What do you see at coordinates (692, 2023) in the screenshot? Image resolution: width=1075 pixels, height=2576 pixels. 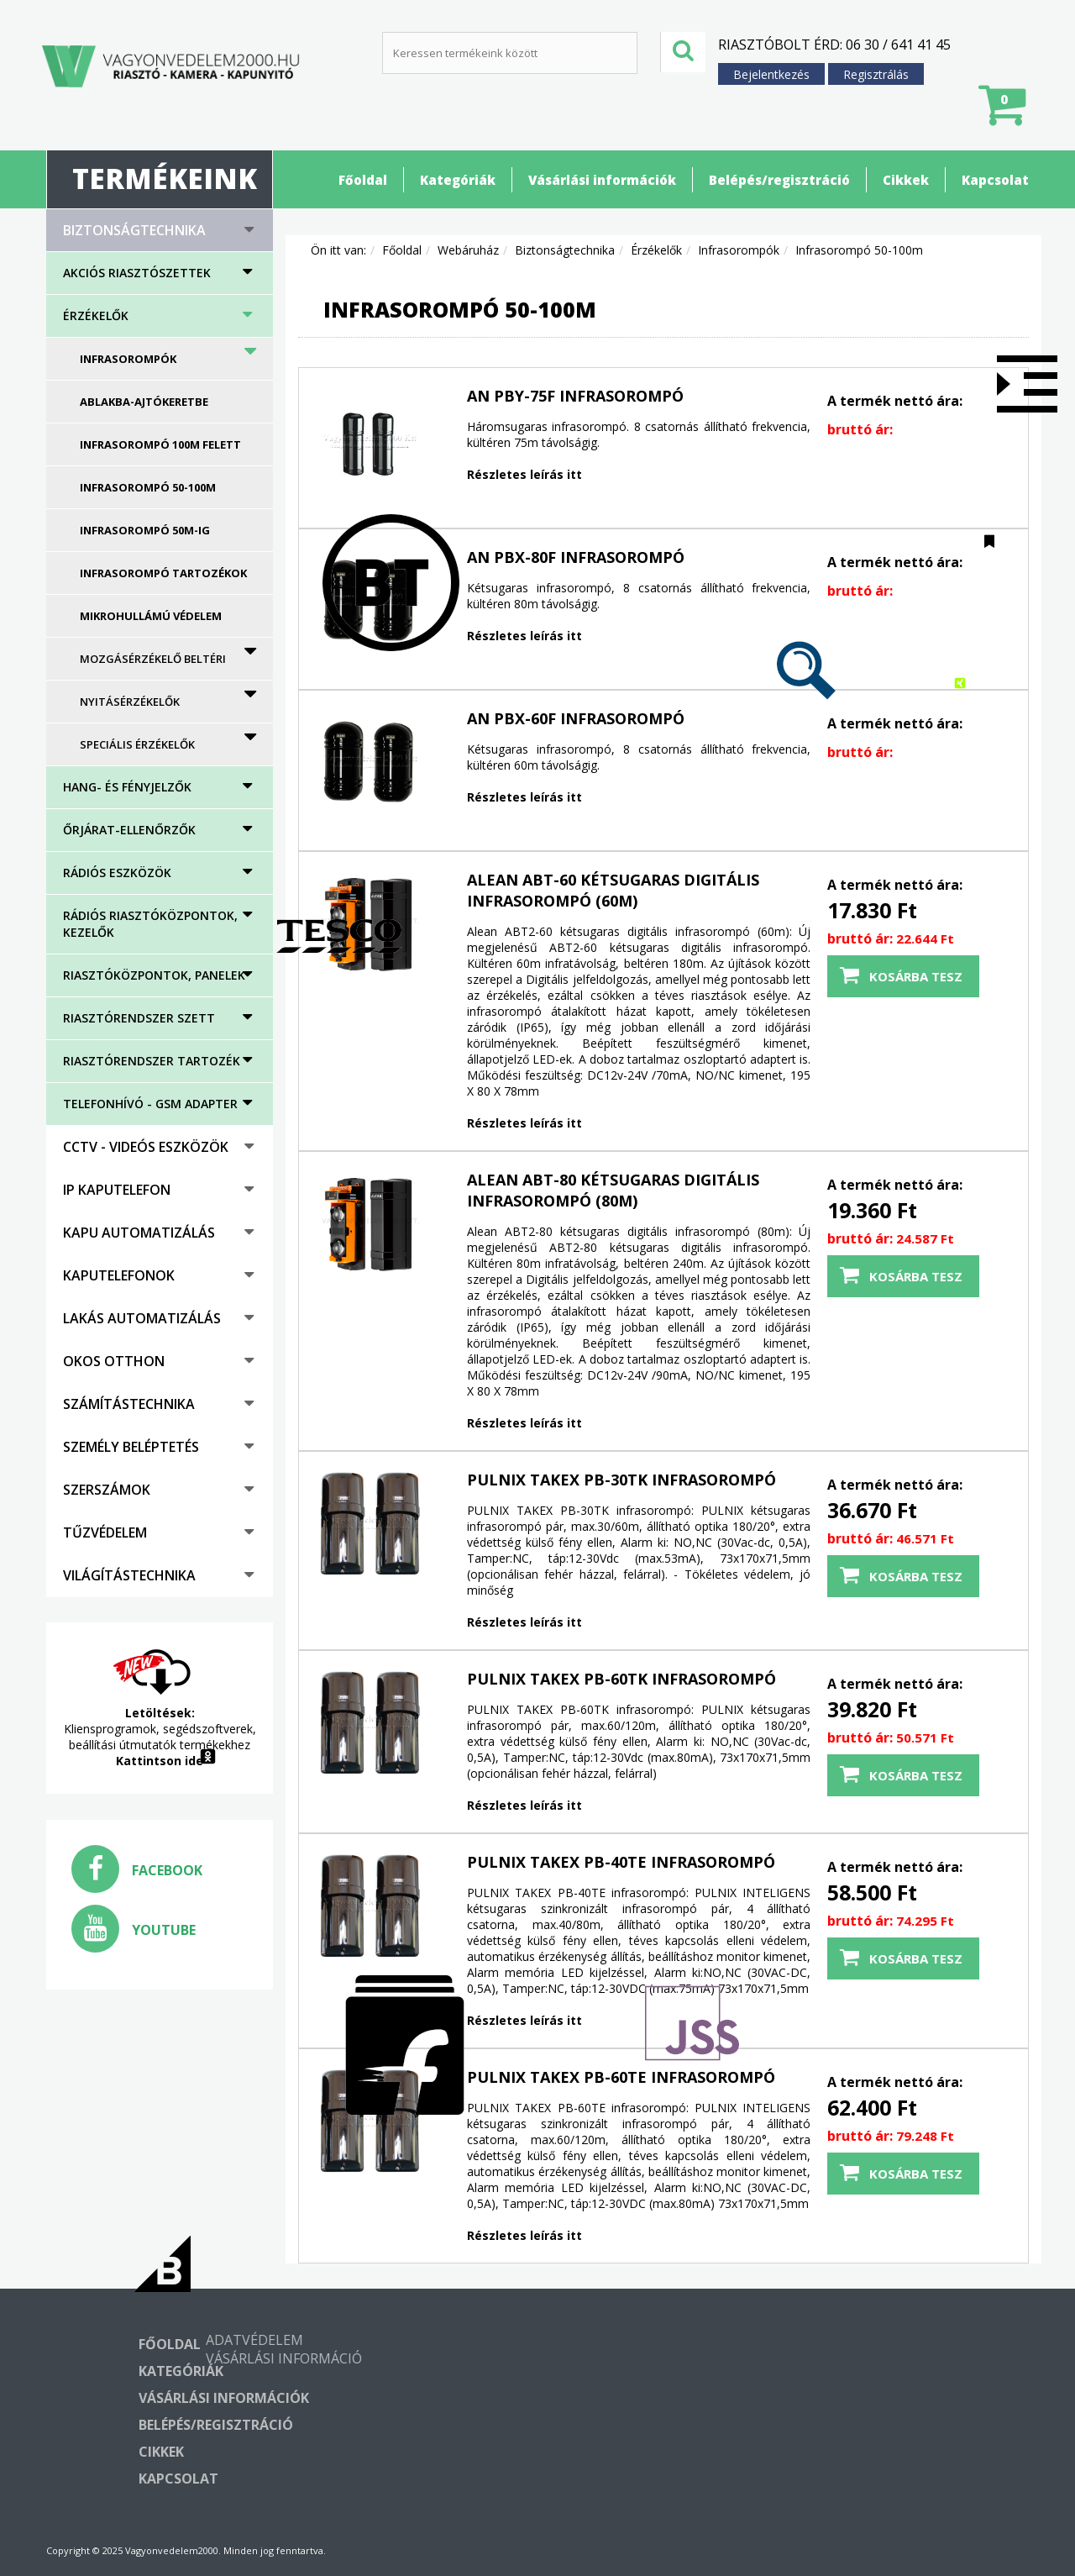 I see `JSS (JavaScript Style Sheets) library logo` at bounding box center [692, 2023].